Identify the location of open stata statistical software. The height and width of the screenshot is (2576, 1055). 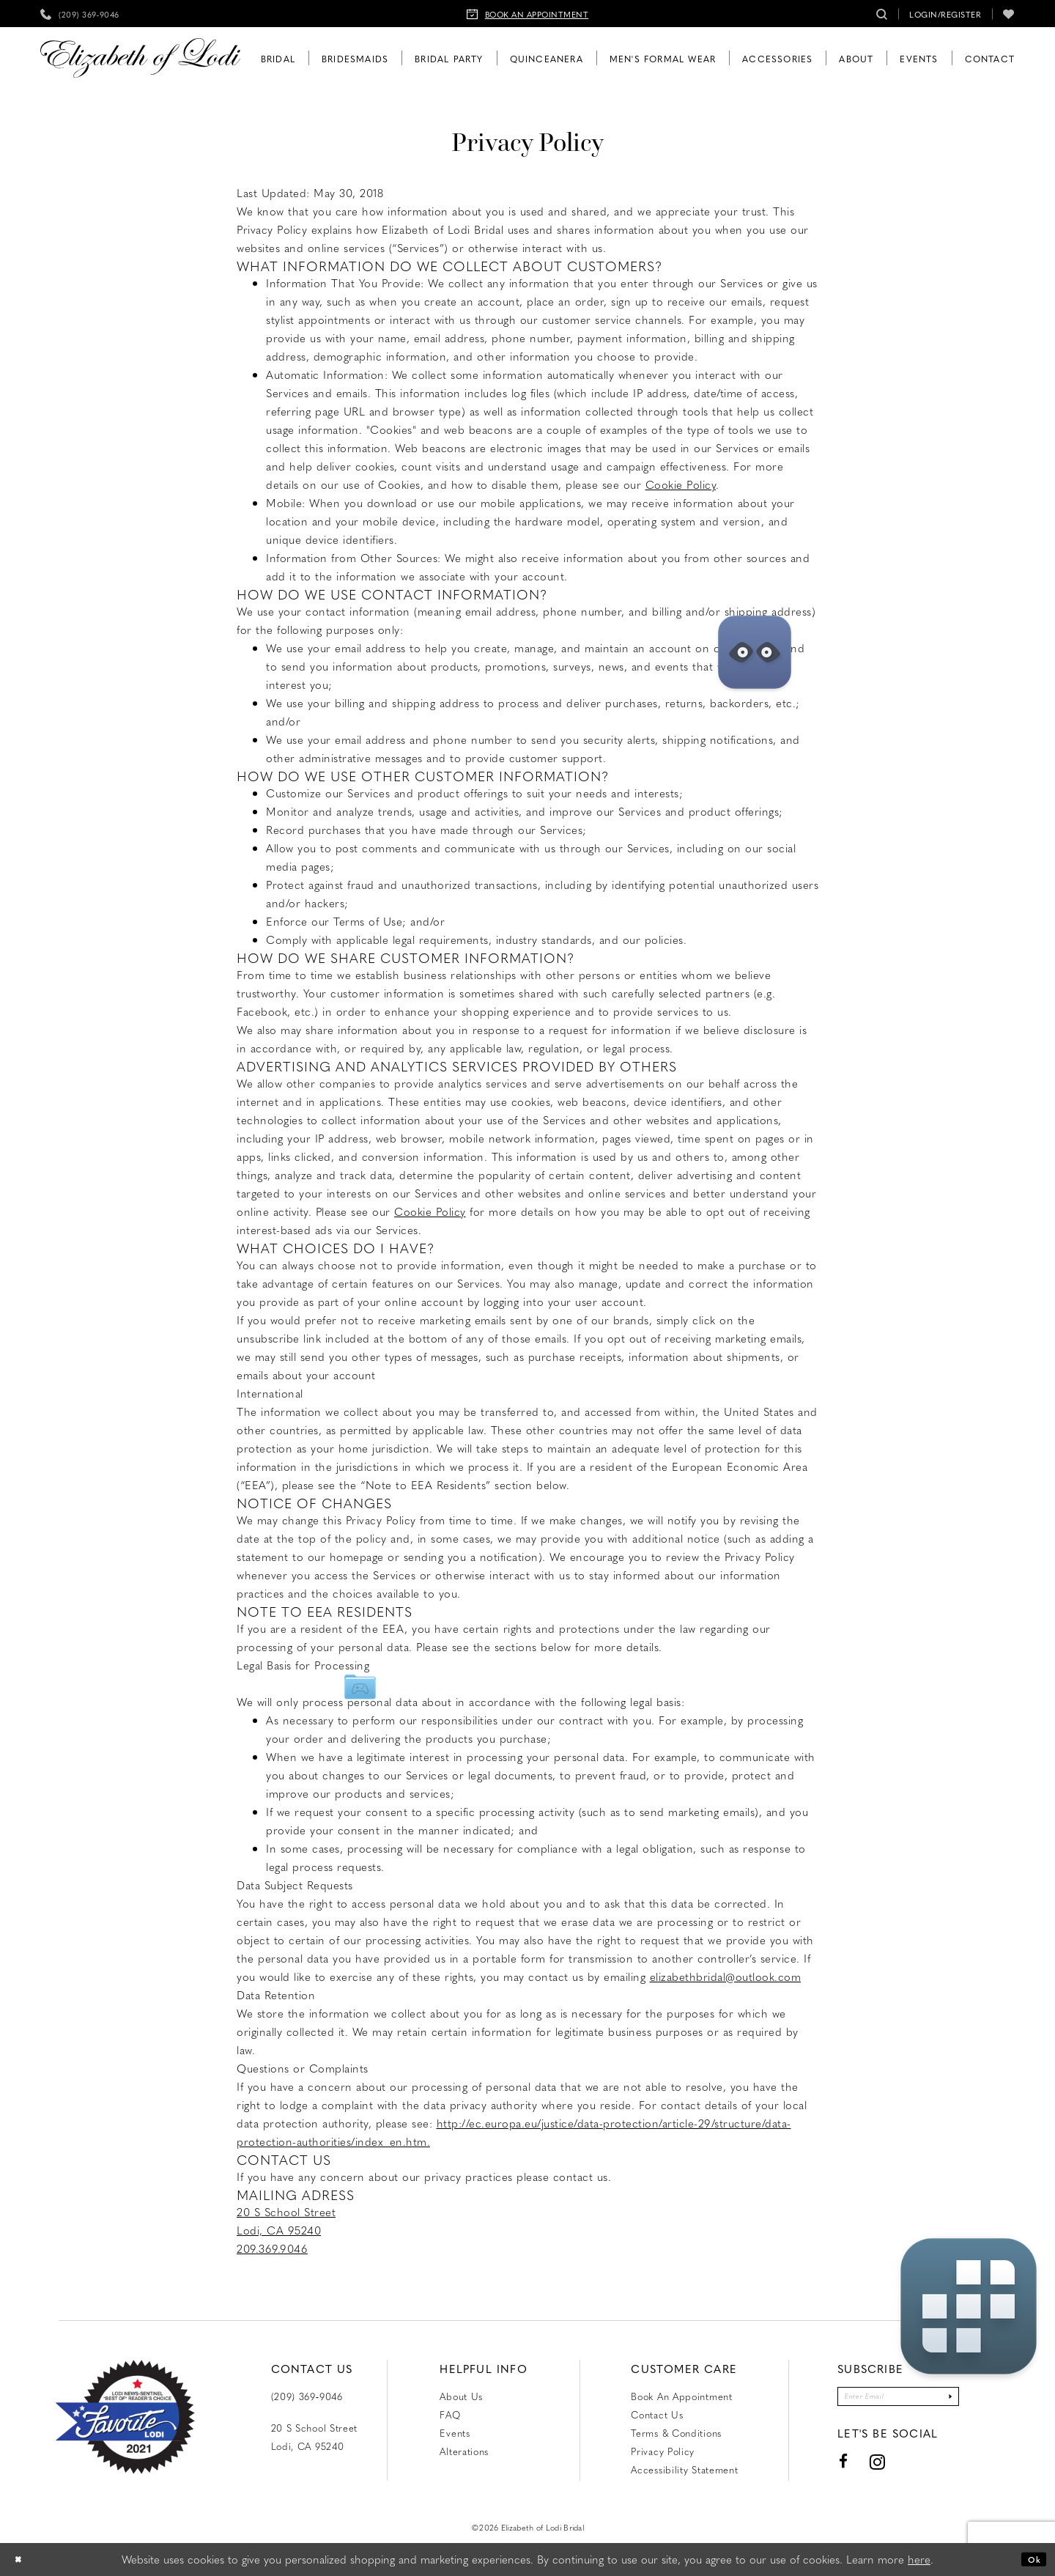
(969, 2306).